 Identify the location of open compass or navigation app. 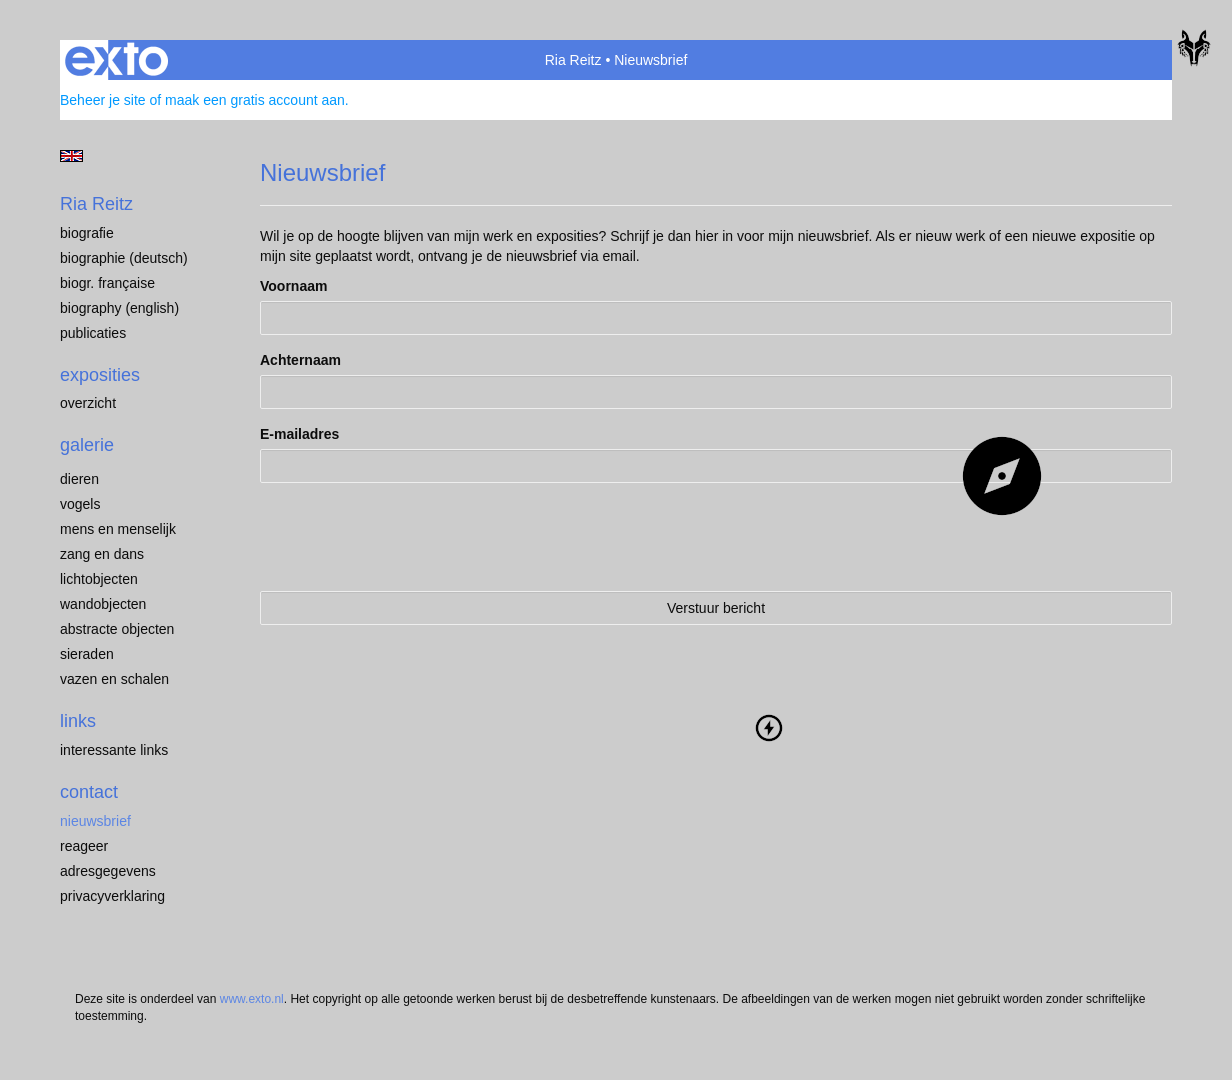
(1002, 476).